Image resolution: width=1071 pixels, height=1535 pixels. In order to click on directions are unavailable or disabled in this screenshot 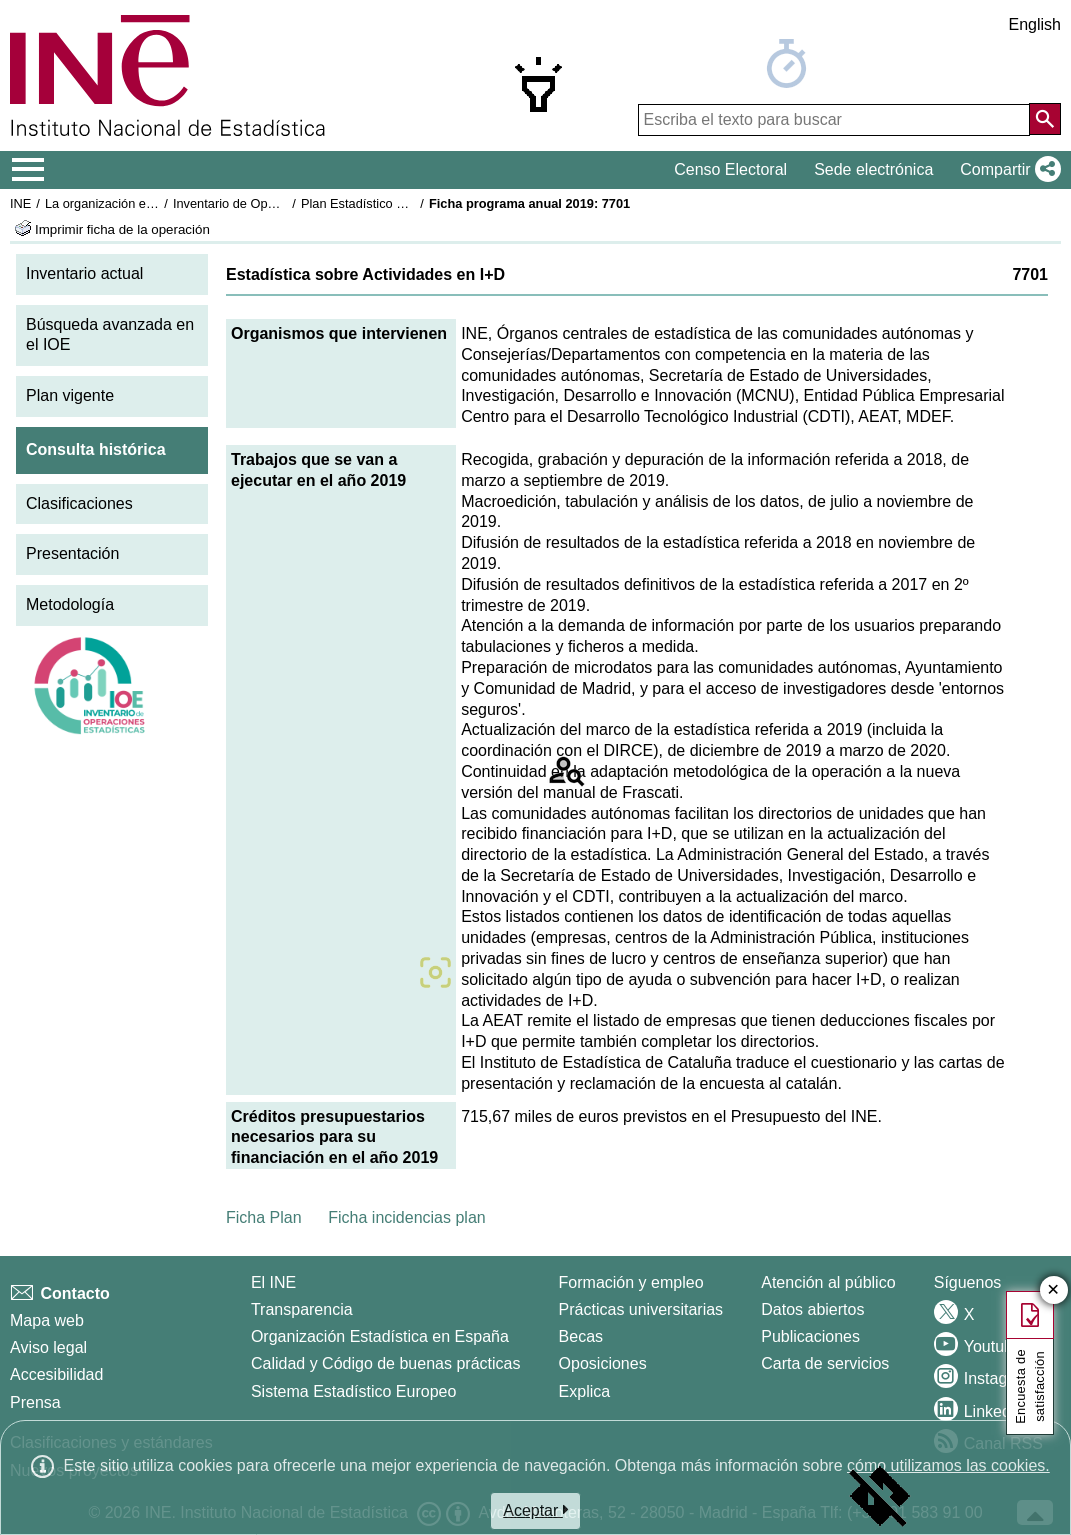, I will do `click(880, 1496)`.